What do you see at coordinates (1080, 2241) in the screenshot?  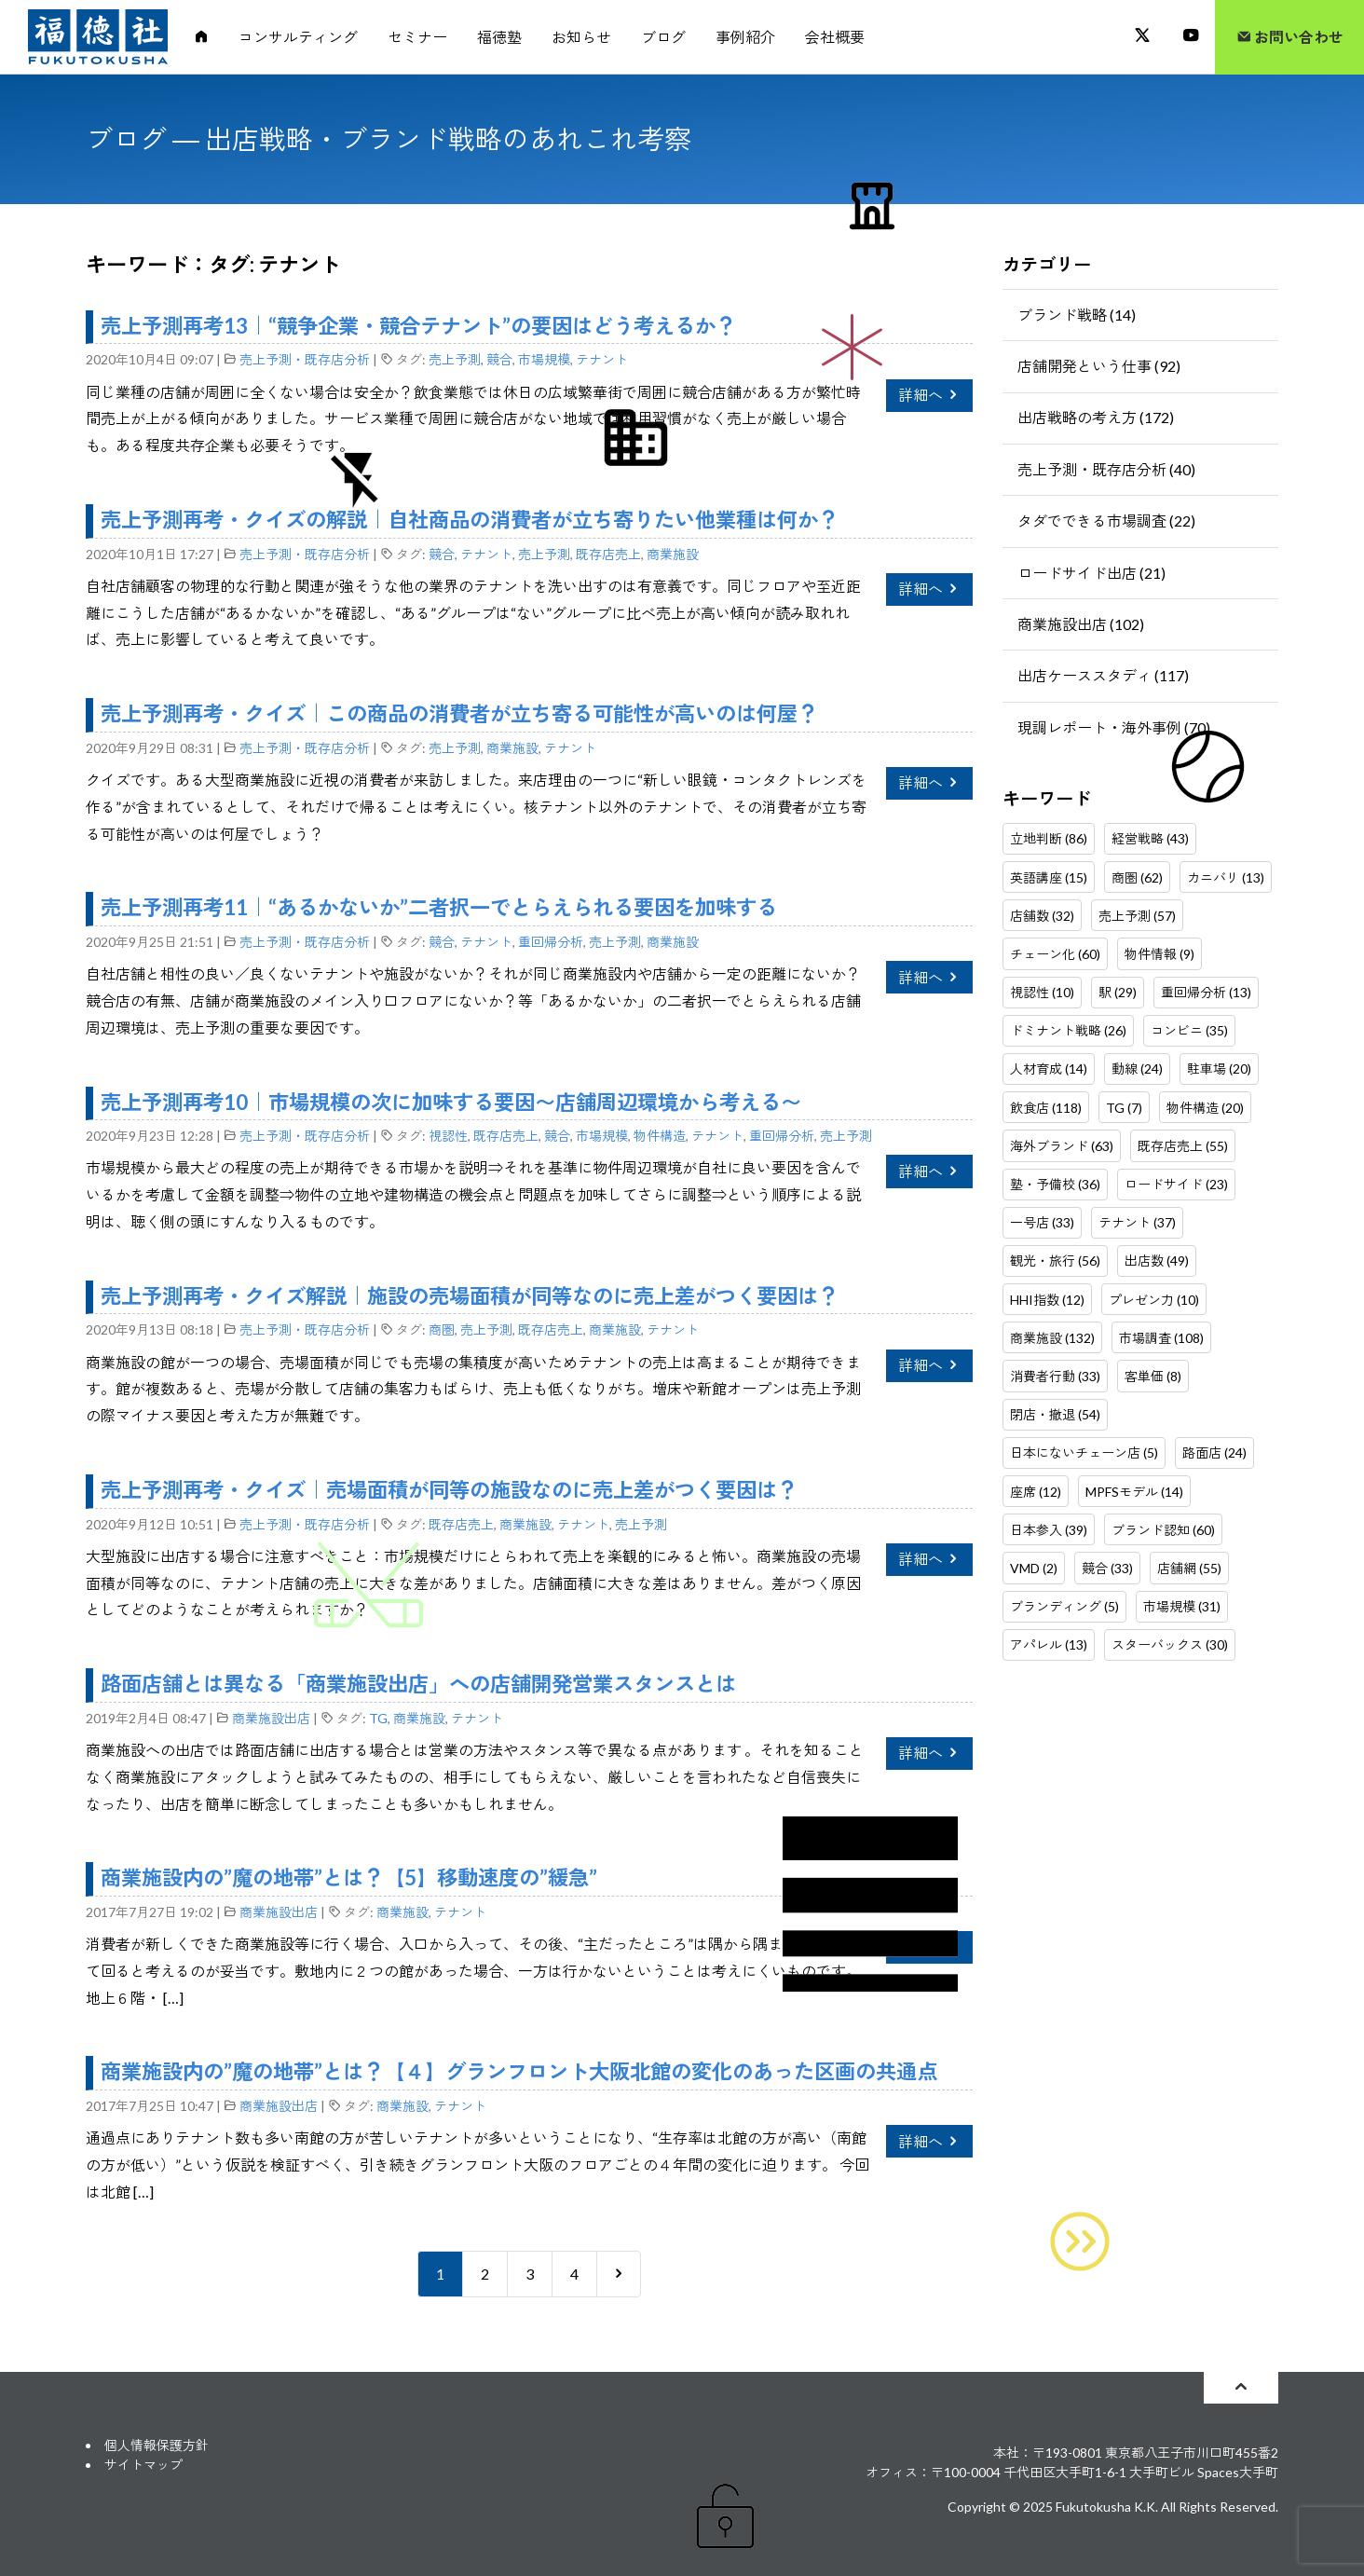 I see `skip forward or advance to next item` at bounding box center [1080, 2241].